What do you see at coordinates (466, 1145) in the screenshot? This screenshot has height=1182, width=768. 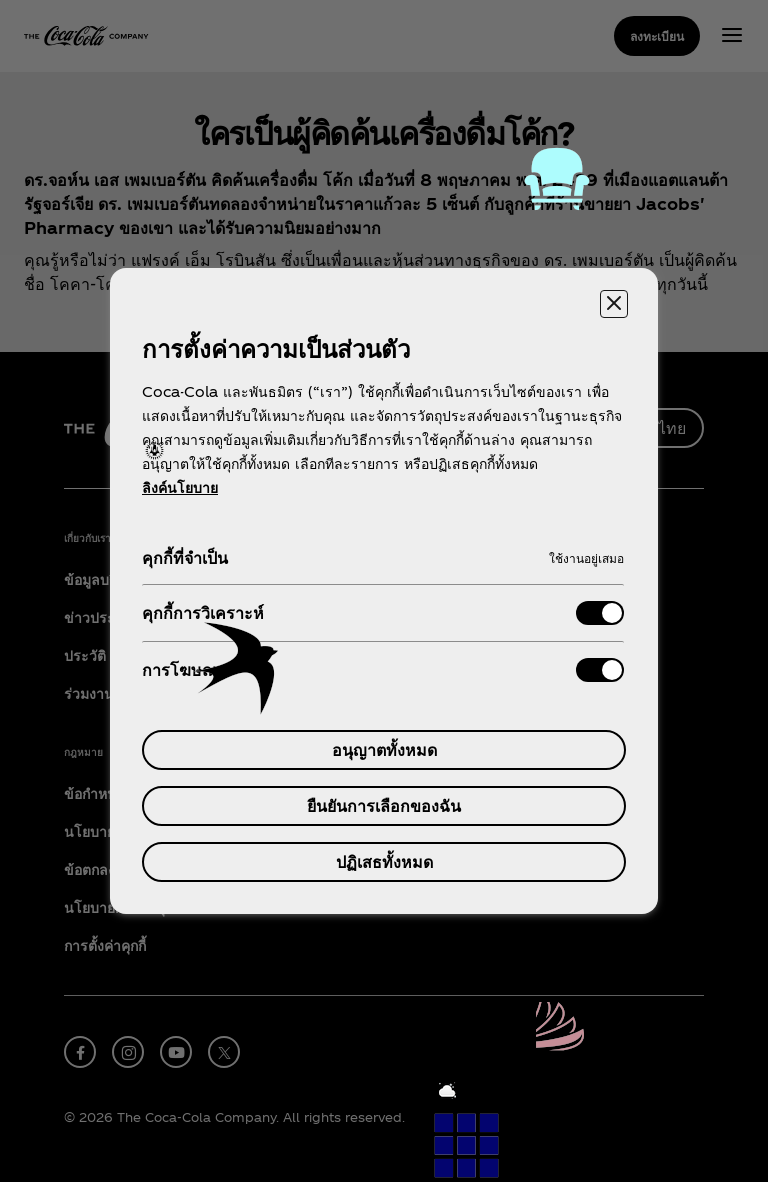 I see `view grid layout` at bounding box center [466, 1145].